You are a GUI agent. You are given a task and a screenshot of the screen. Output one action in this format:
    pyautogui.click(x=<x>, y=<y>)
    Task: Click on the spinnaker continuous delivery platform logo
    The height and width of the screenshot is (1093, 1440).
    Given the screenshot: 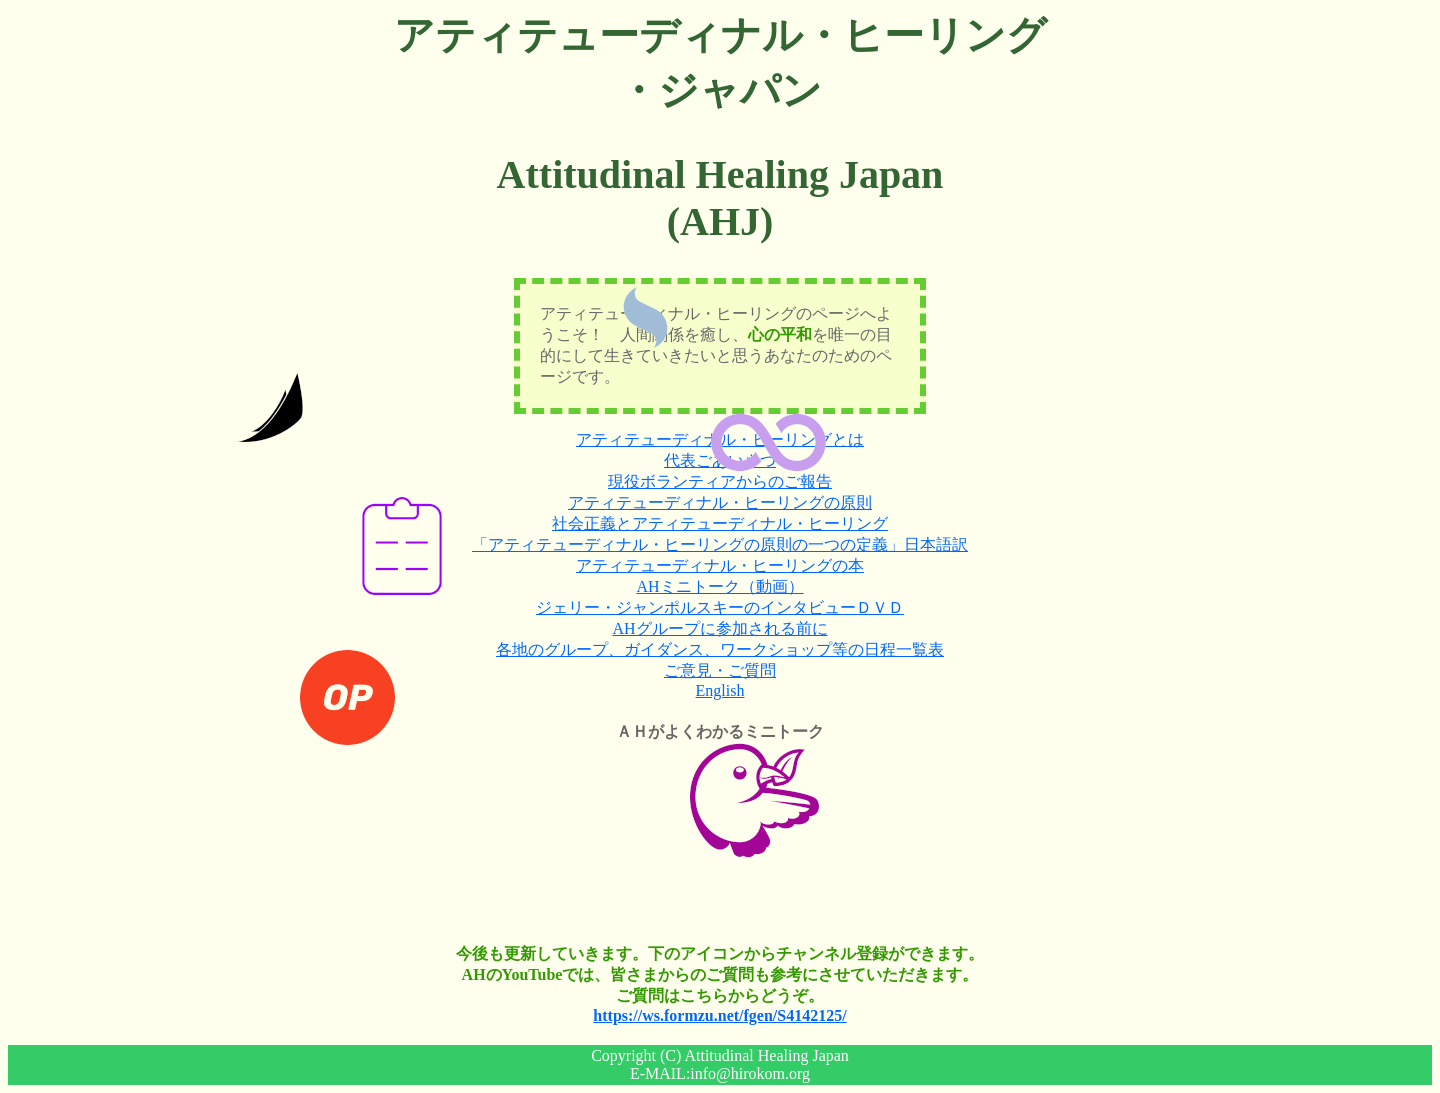 What is the action you would take?
    pyautogui.click(x=270, y=407)
    